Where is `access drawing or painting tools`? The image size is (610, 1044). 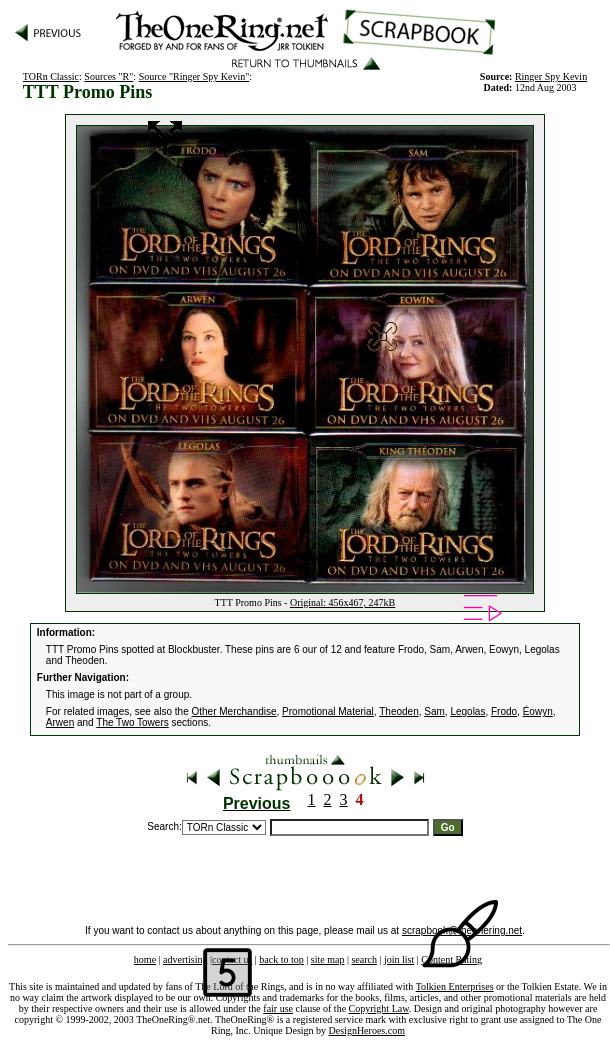 access drawing or painting tools is located at coordinates (463, 935).